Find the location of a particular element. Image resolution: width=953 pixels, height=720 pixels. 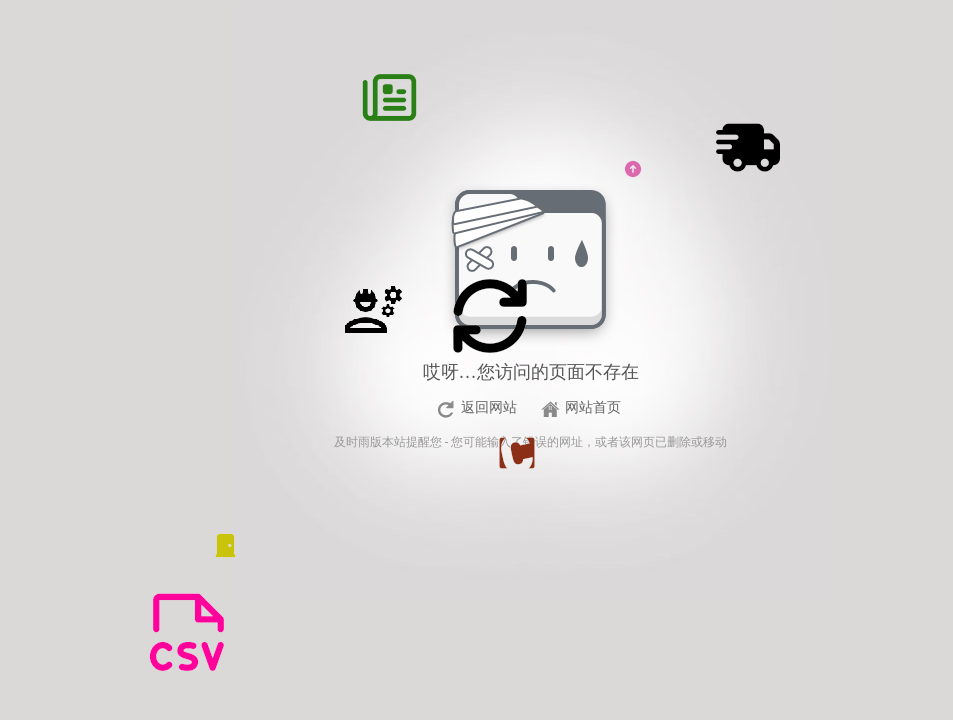

view news or articles is located at coordinates (389, 97).